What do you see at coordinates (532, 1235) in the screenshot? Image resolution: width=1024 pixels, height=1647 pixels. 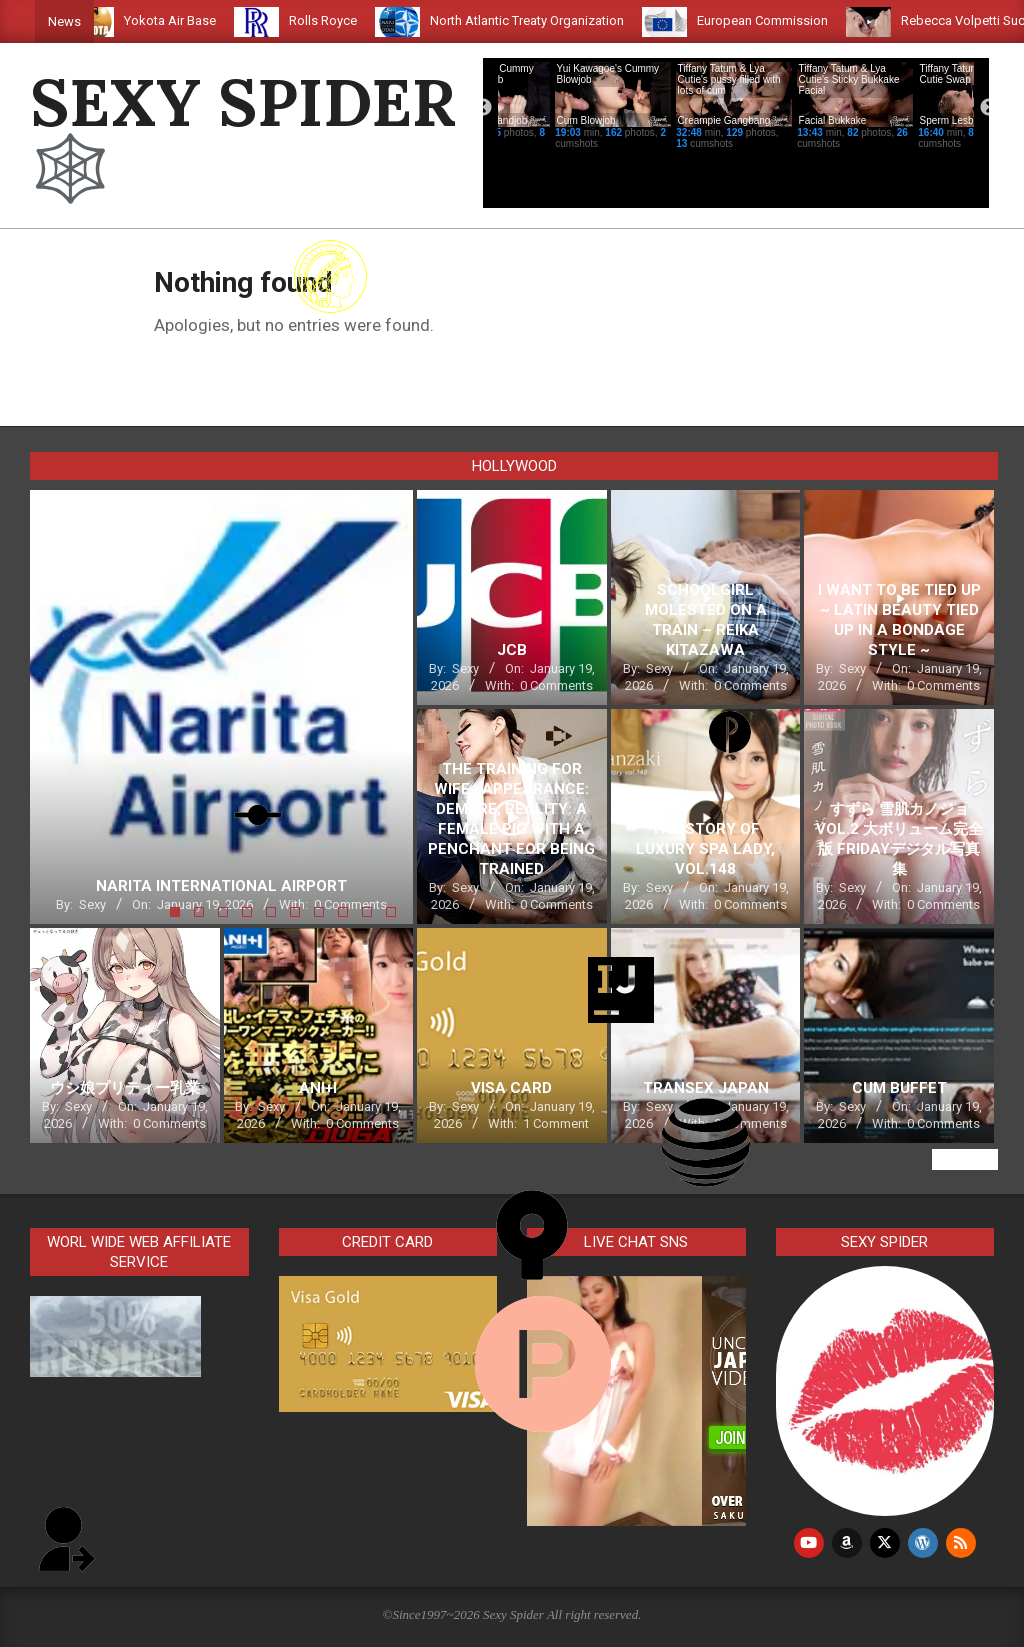 I see `open sourcetree git client` at bounding box center [532, 1235].